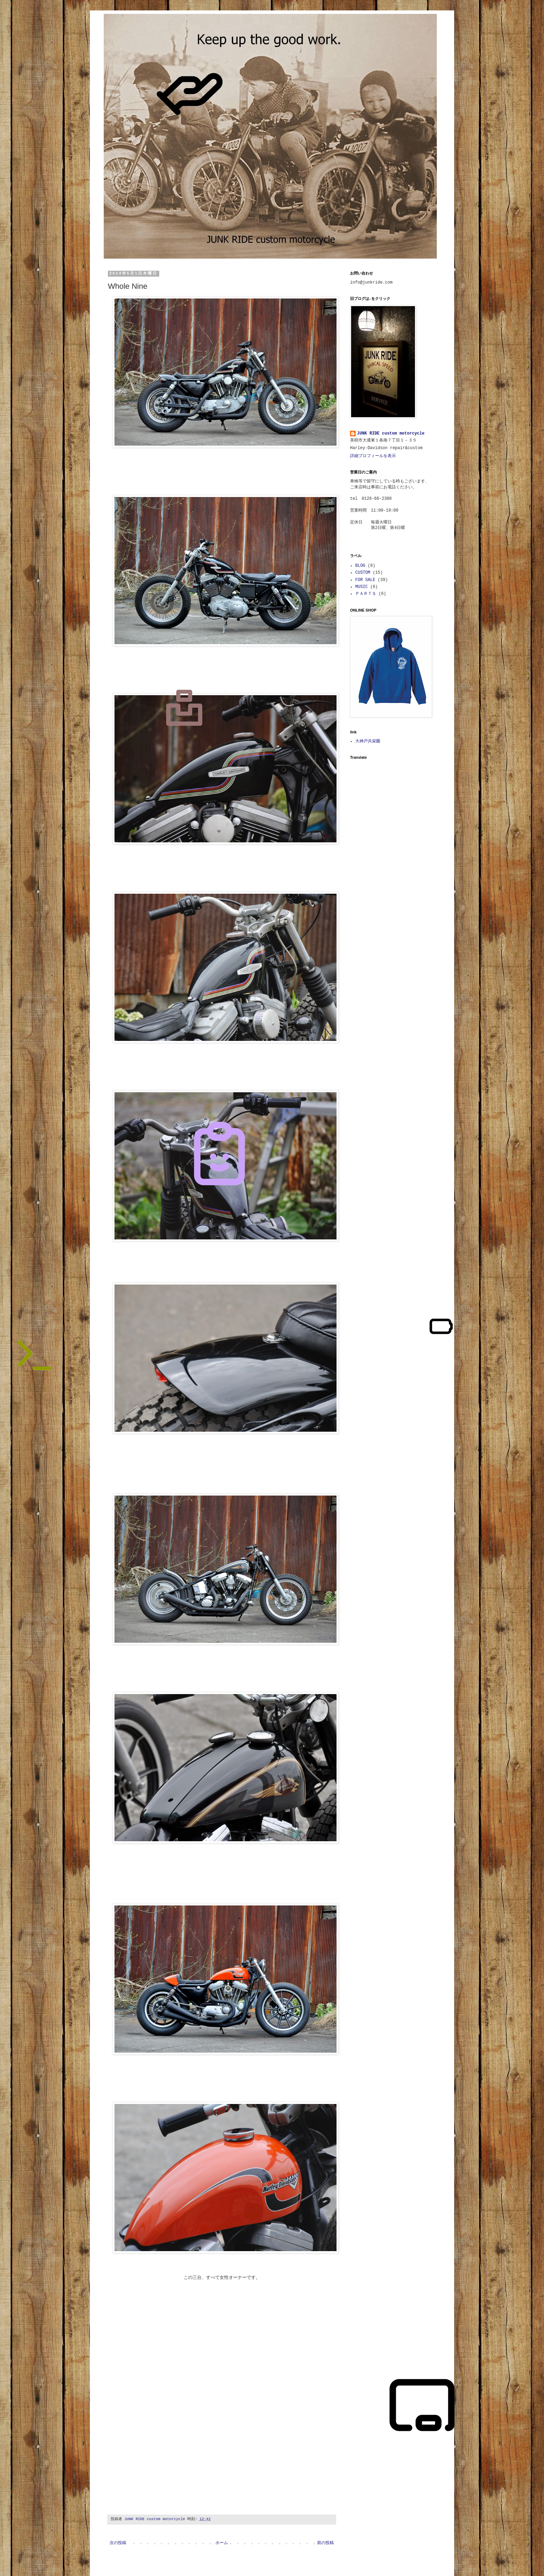 Image resolution: width=544 pixels, height=2576 pixels. I want to click on view feedback or satisfaction survey, so click(219, 1153).